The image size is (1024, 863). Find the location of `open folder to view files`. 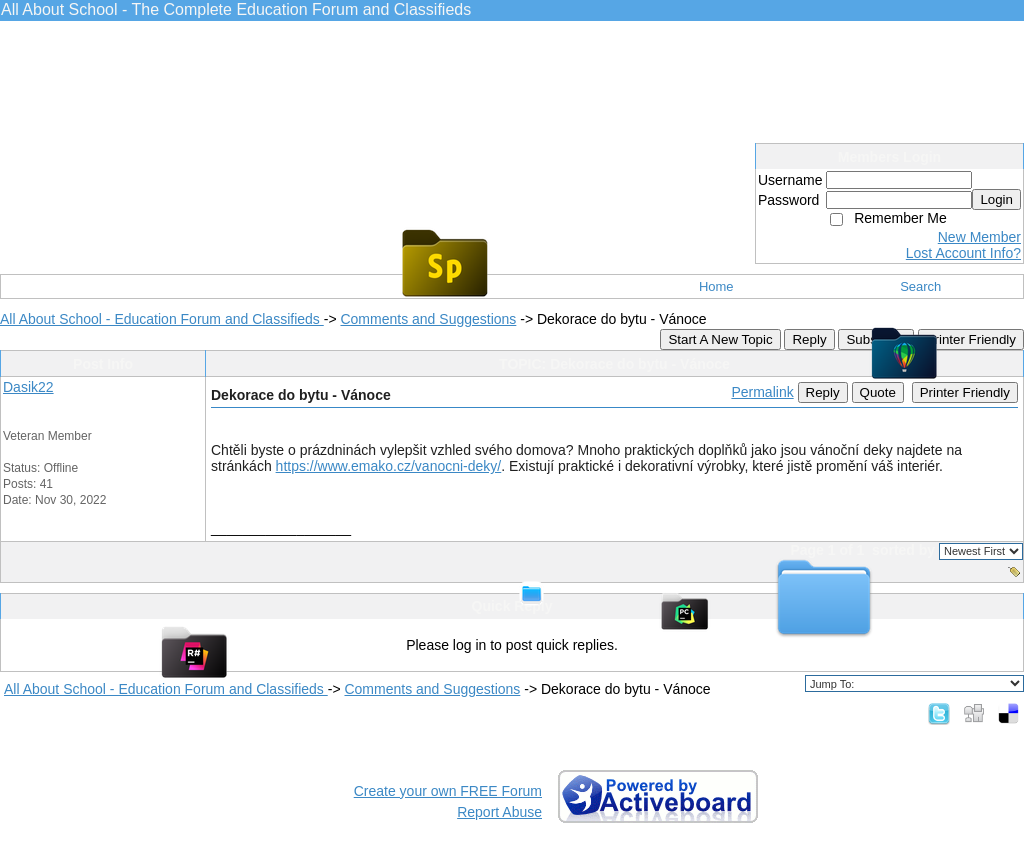

open folder to view files is located at coordinates (824, 597).